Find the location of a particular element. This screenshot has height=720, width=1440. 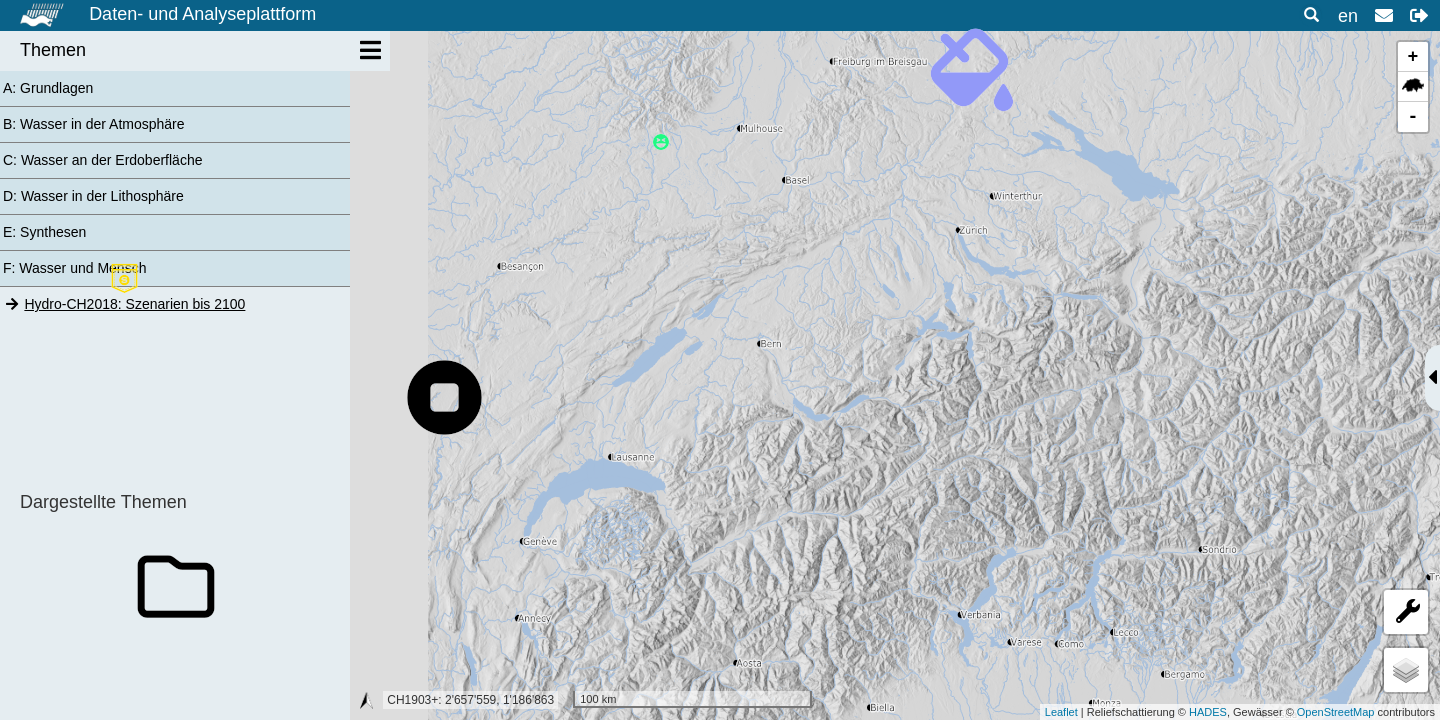

open file folder is located at coordinates (176, 589).